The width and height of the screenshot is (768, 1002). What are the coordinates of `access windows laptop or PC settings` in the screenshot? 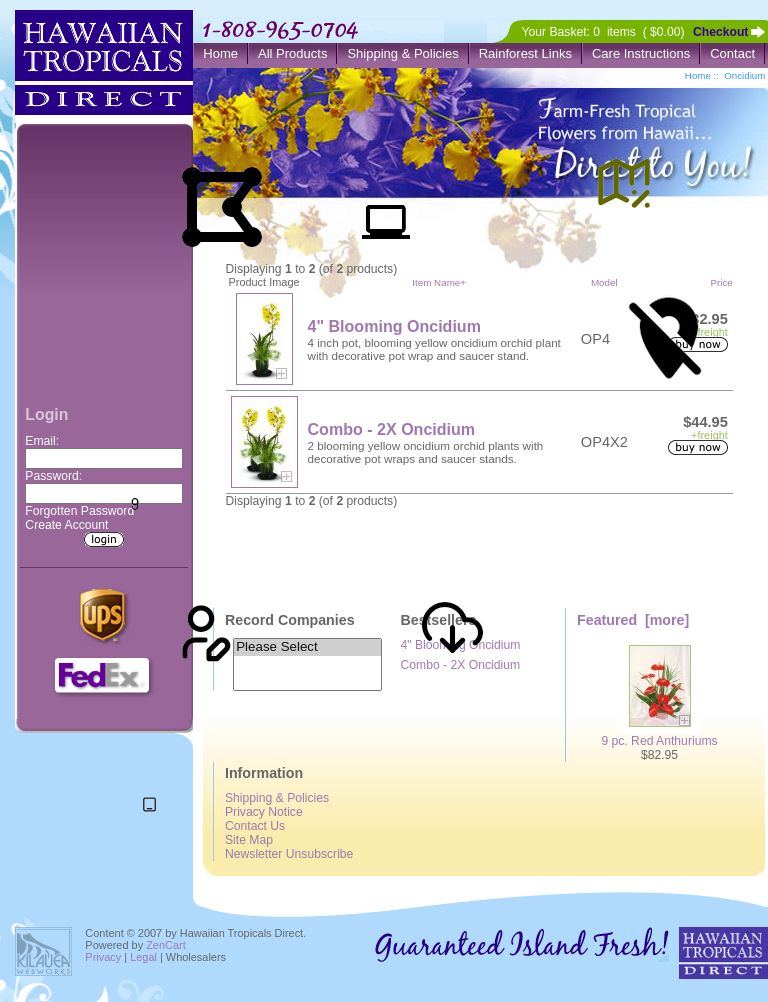 It's located at (386, 223).